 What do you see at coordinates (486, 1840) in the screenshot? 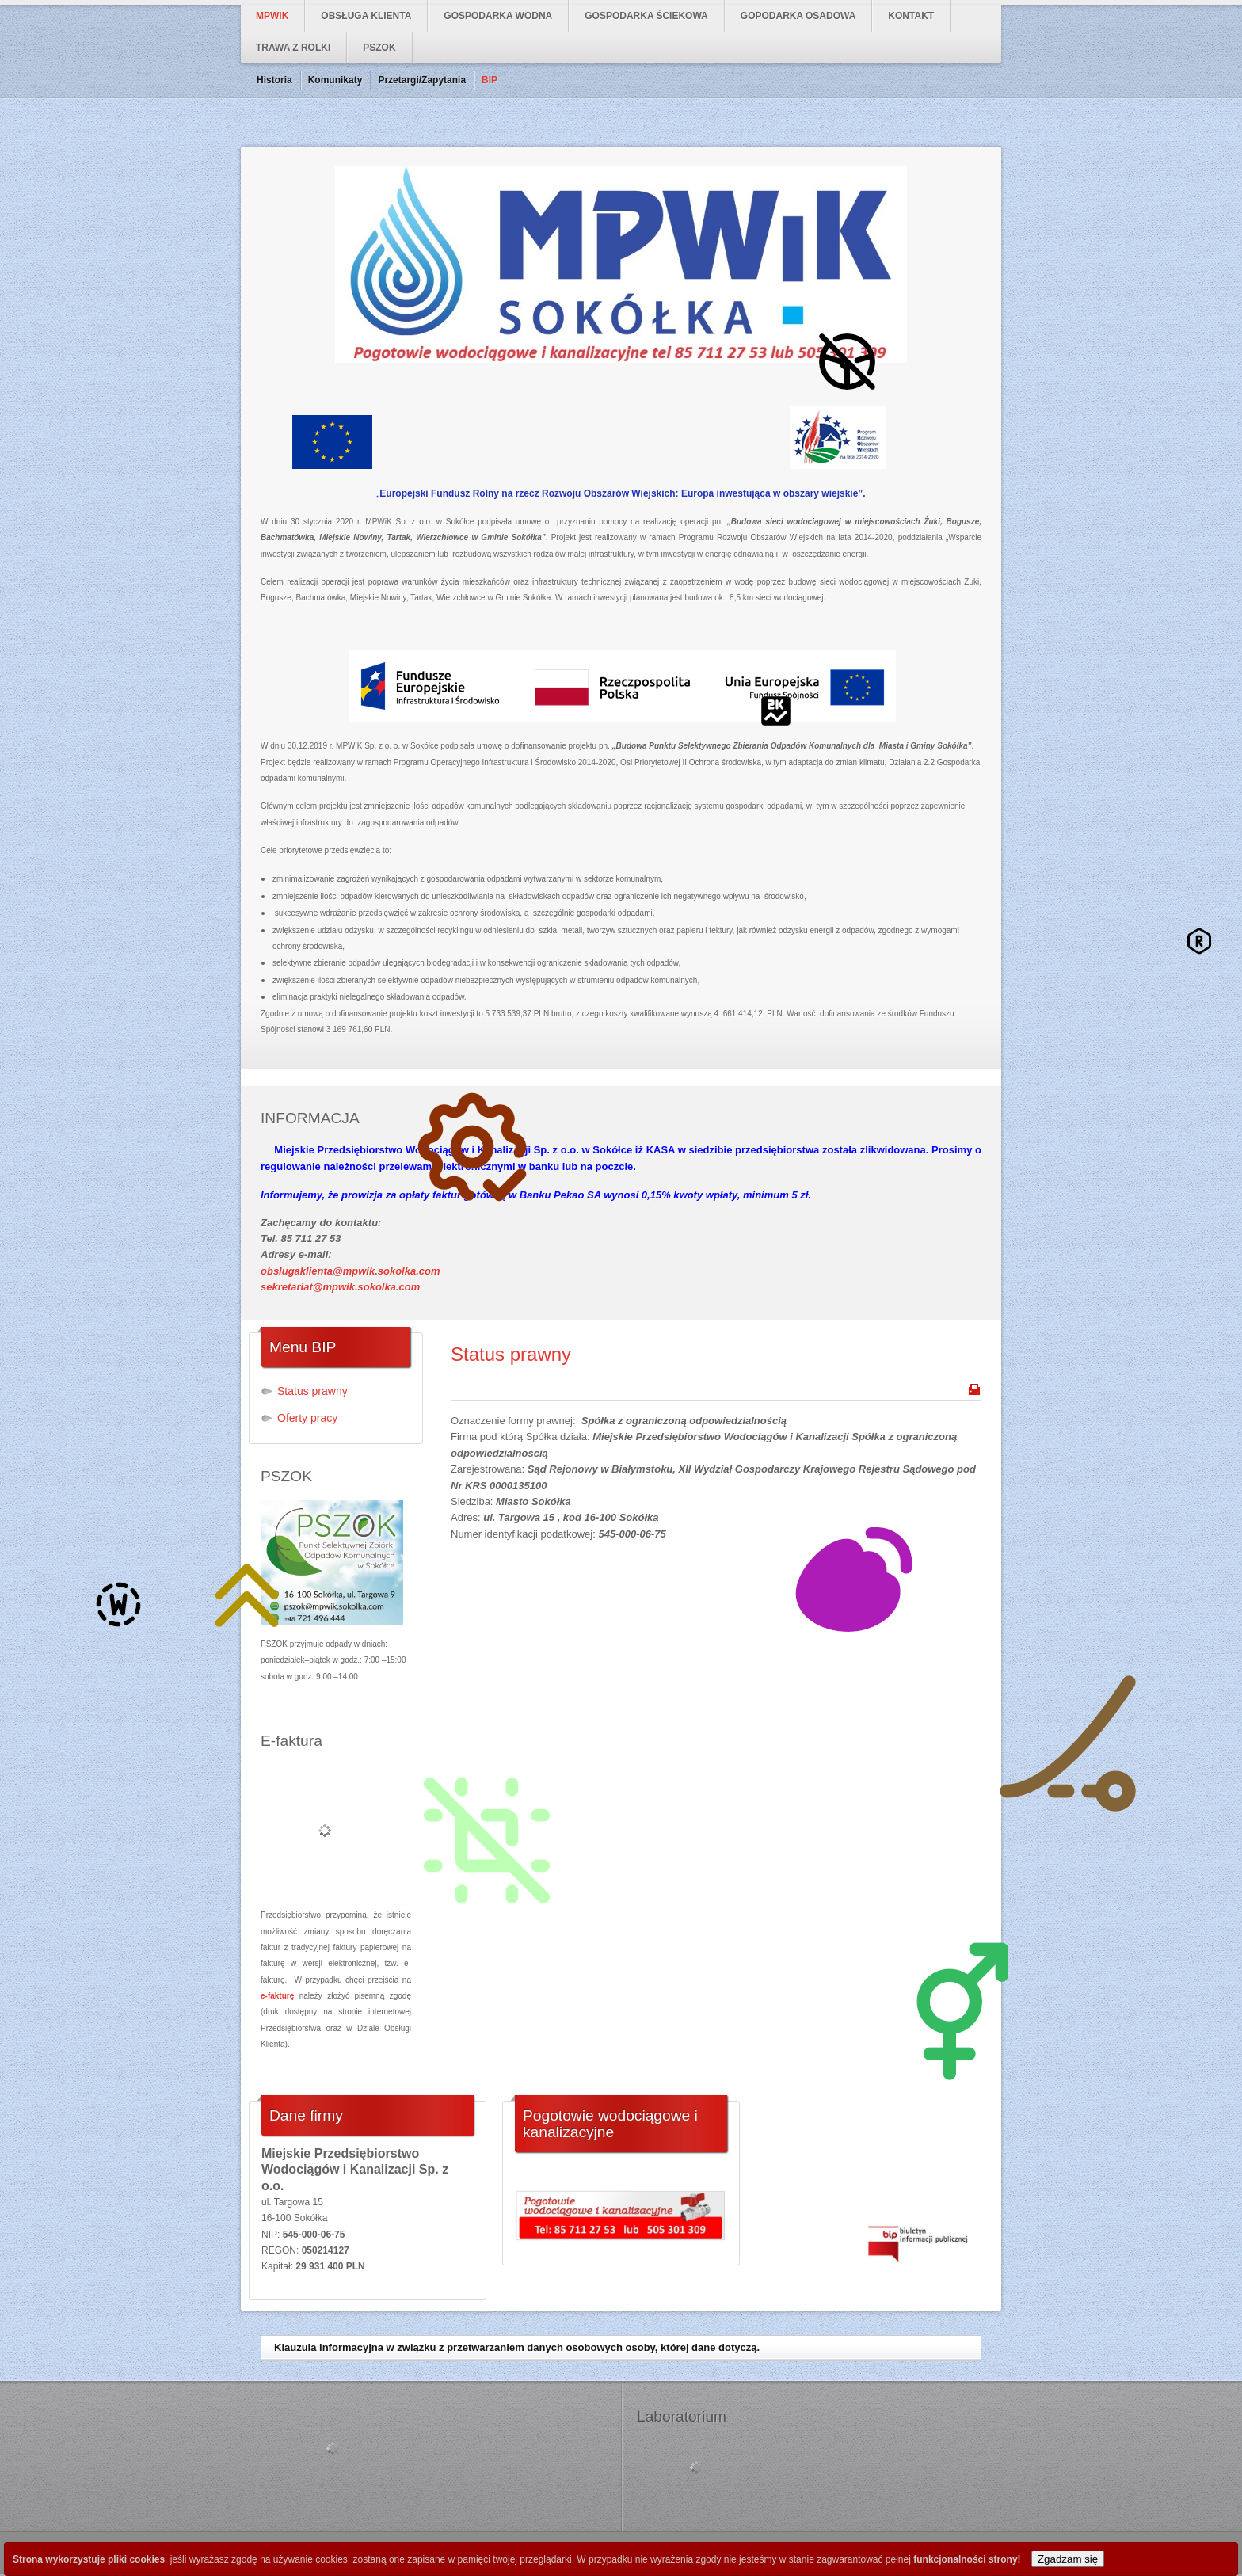
I see `artboard or canvas is disabled` at bounding box center [486, 1840].